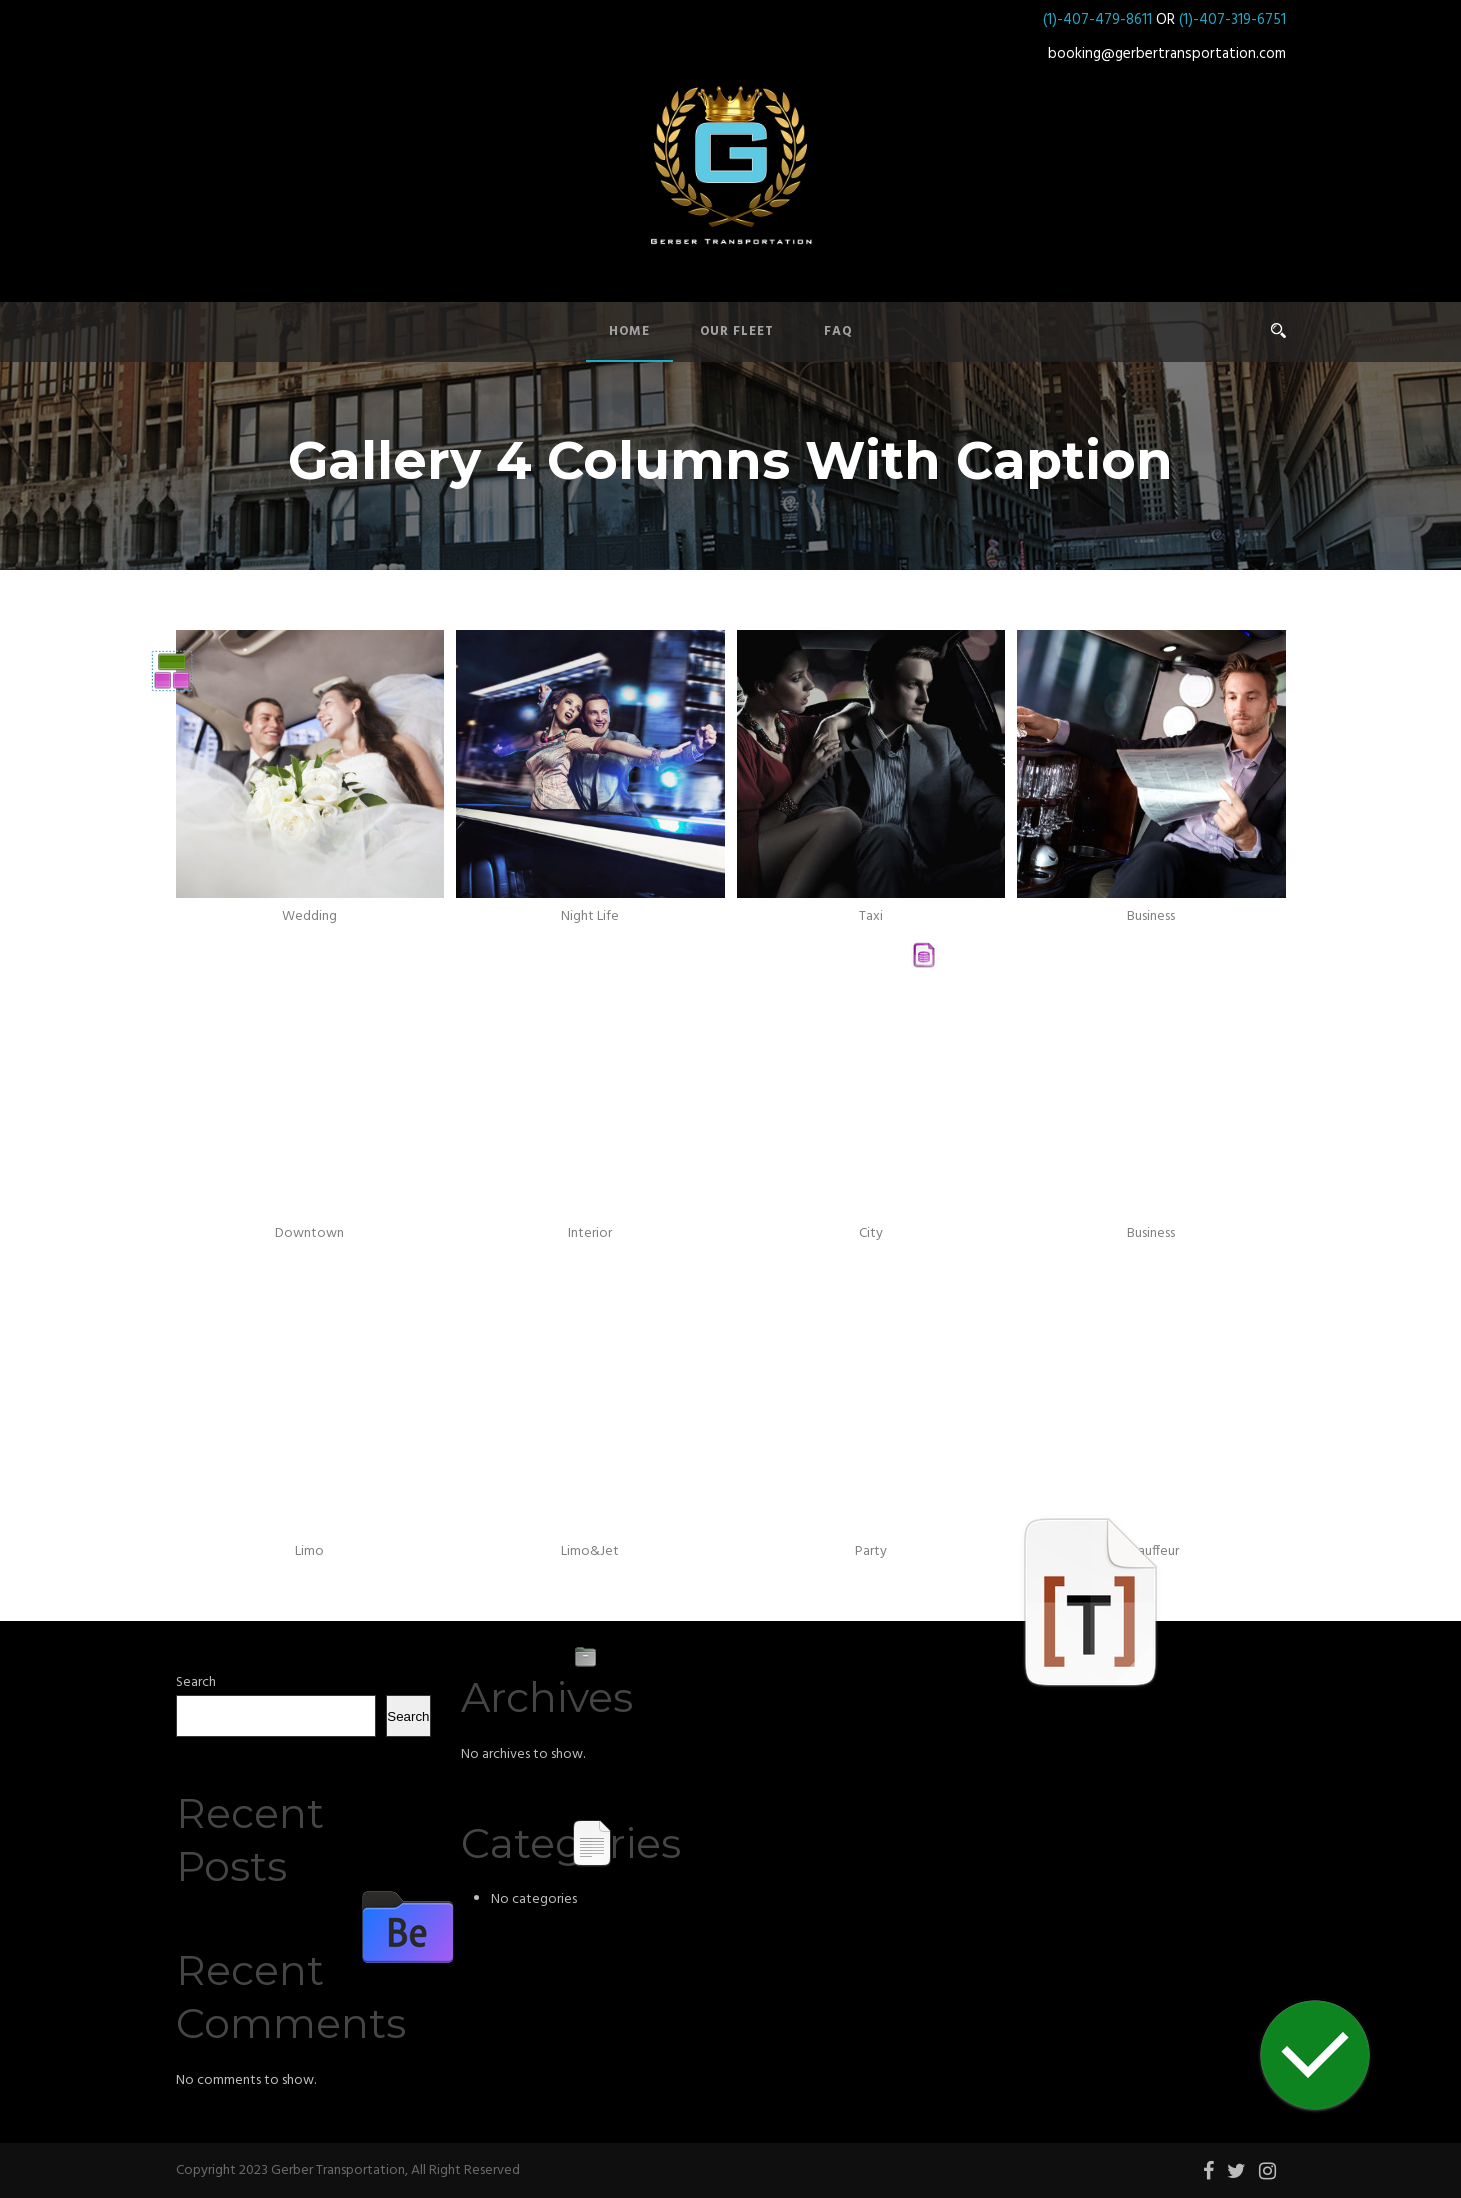 This screenshot has height=2198, width=1461. Describe the element at coordinates (924, 955) in the screenshot. I see `open a database template file` at that location.